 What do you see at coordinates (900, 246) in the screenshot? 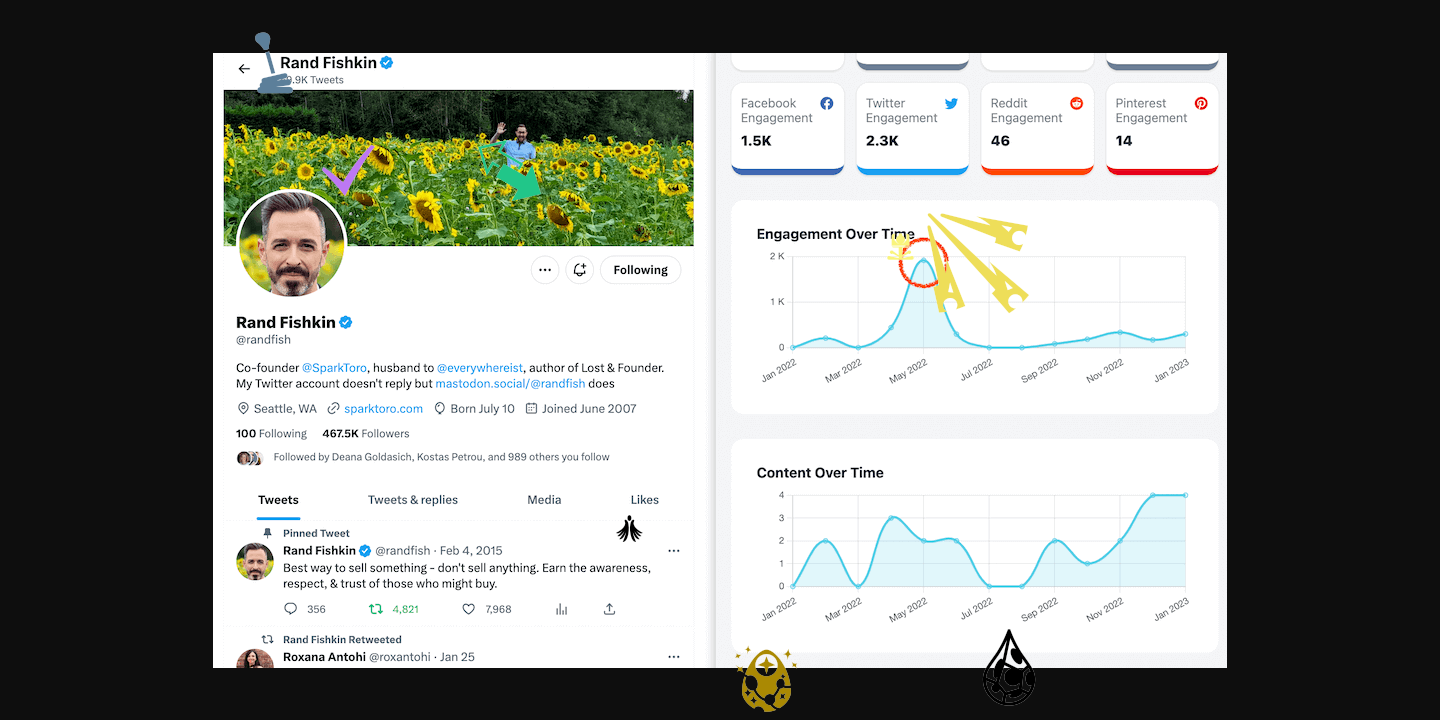
I see `access meditation or mindfulness features` at bounding box center [900, 246].